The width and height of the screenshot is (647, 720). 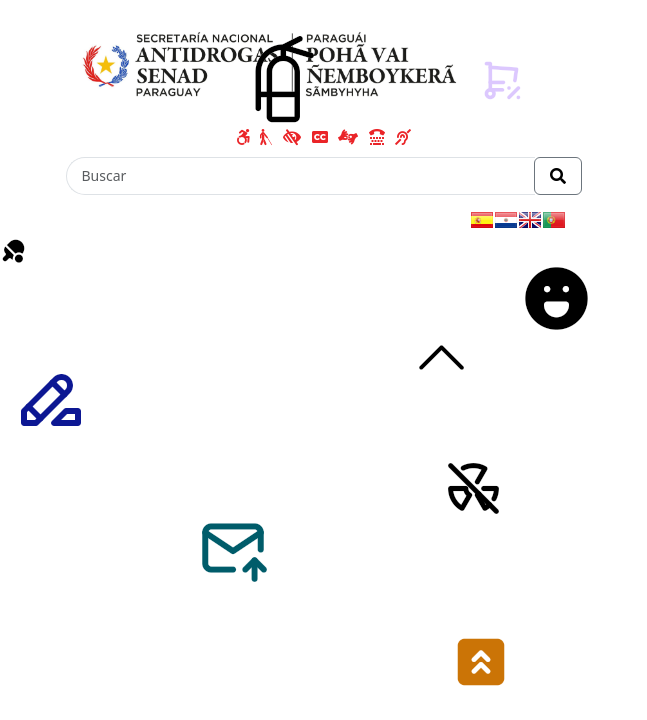 What do you see at coordinates (13, 250) in the screenshot?
I see `access ping pong or table tennis games` at bounding box center [13, 250].